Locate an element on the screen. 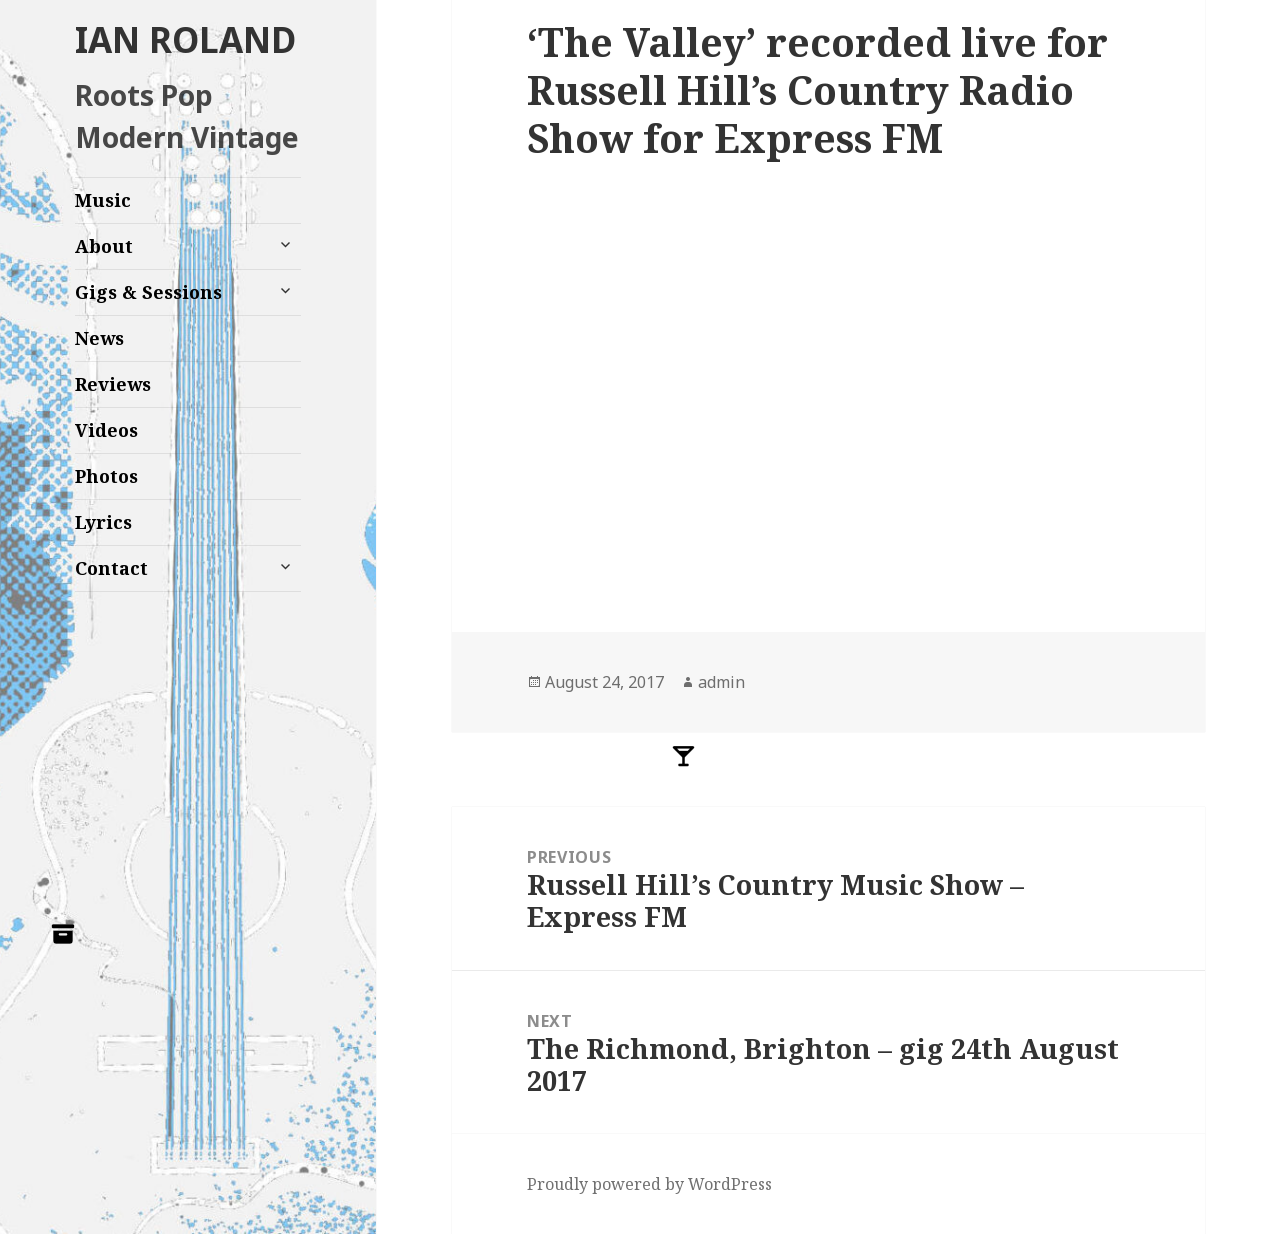 The height and width of the screenshot is (1234, 1280). archive this item is located at coordinates (63, 934).